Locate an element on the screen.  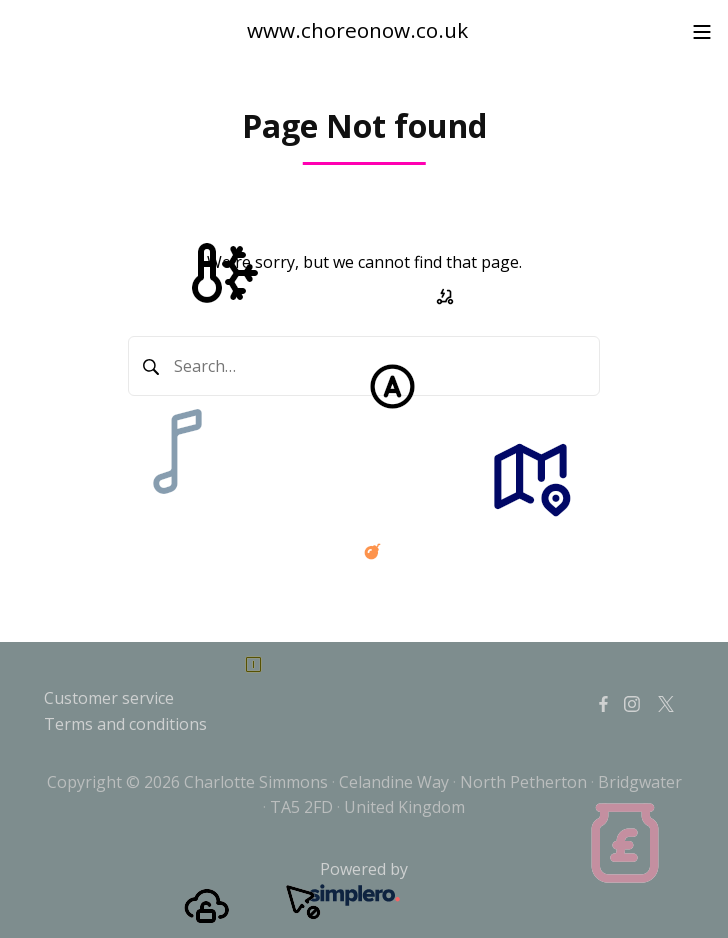
xbox controller A button indicator is located at coordinates (392, 386).